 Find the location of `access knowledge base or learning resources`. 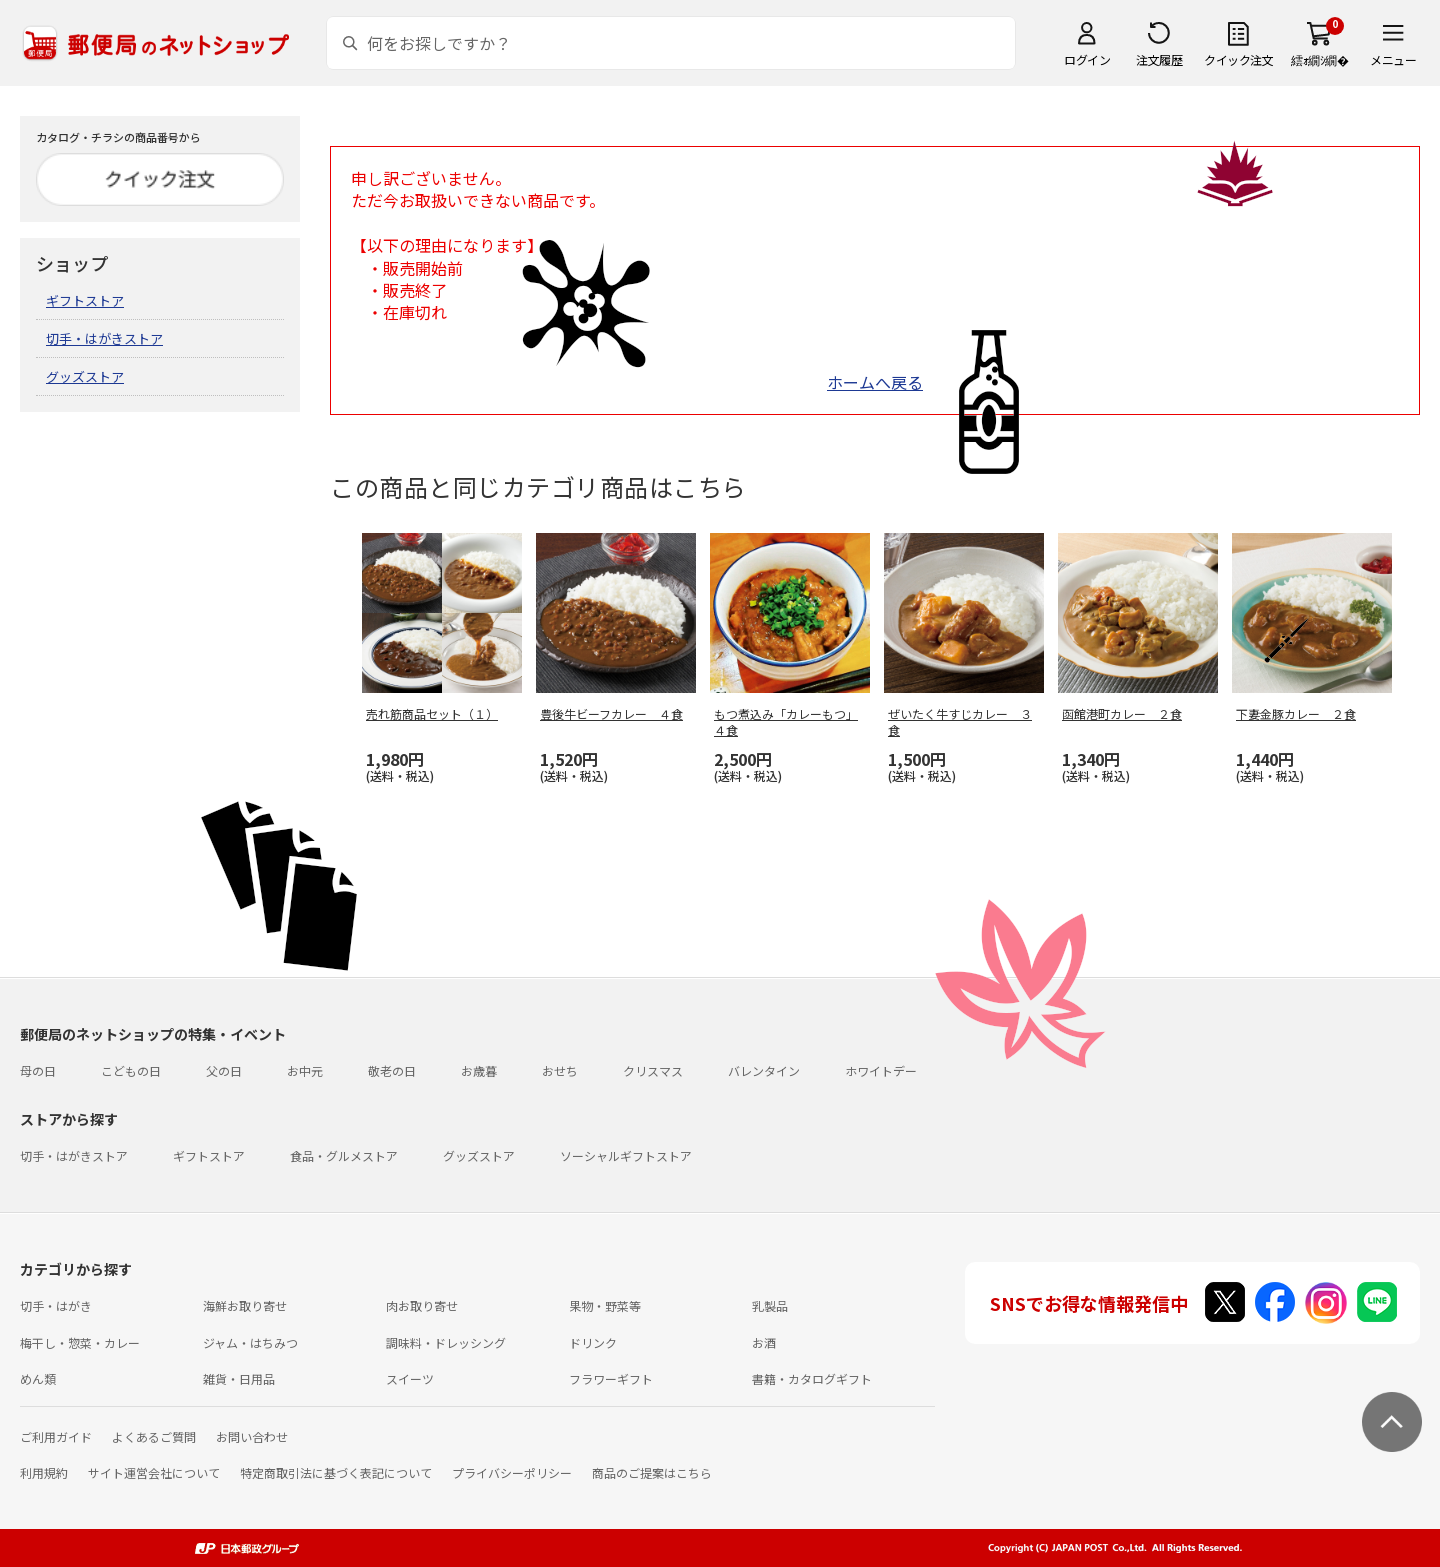

access knowledge base or learning resources is located at coordinates (1235, 179).